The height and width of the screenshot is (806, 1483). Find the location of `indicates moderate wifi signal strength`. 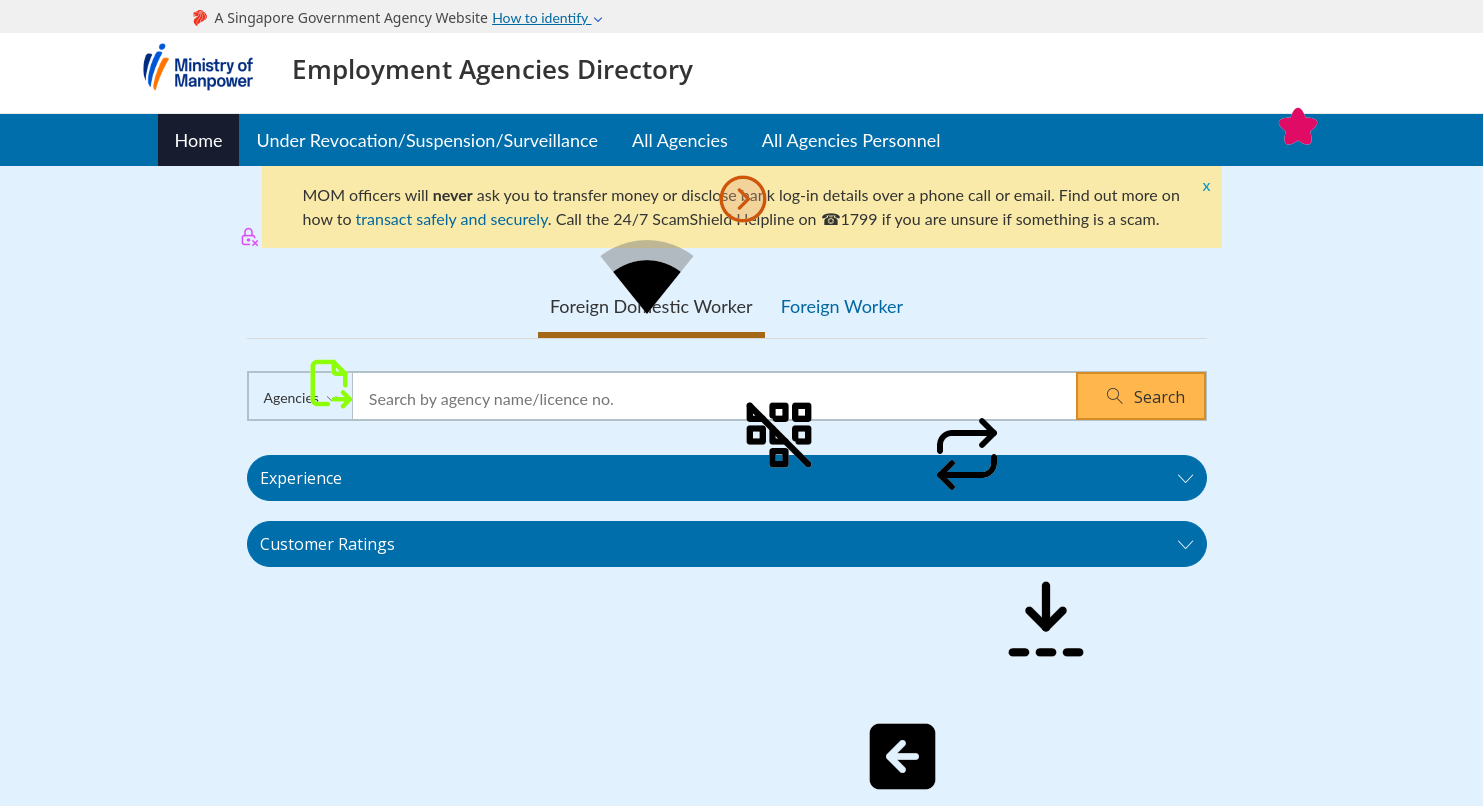

indicates moderate wifi signal strength is located at coordinates (647, 276).